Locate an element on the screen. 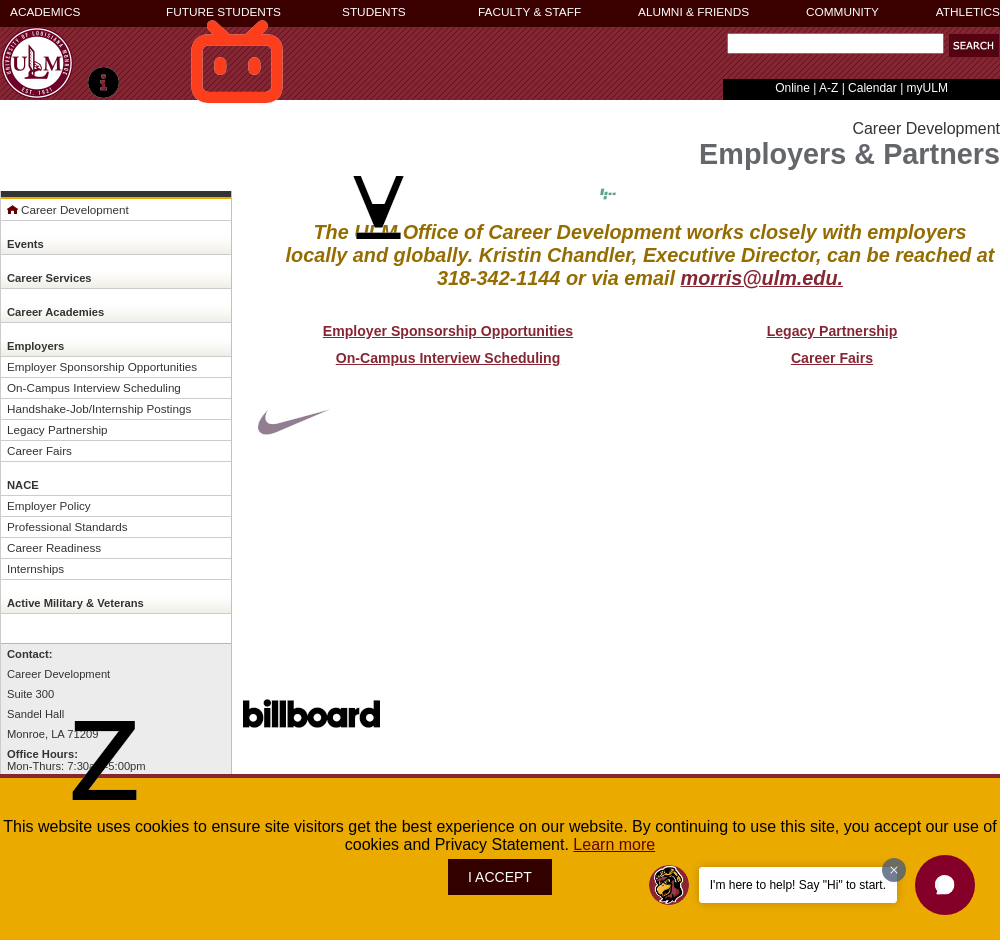 Image resolution: width=1000 pixels, height=940 pixels. open zotero reference manager is located at coordinates (104, 760).